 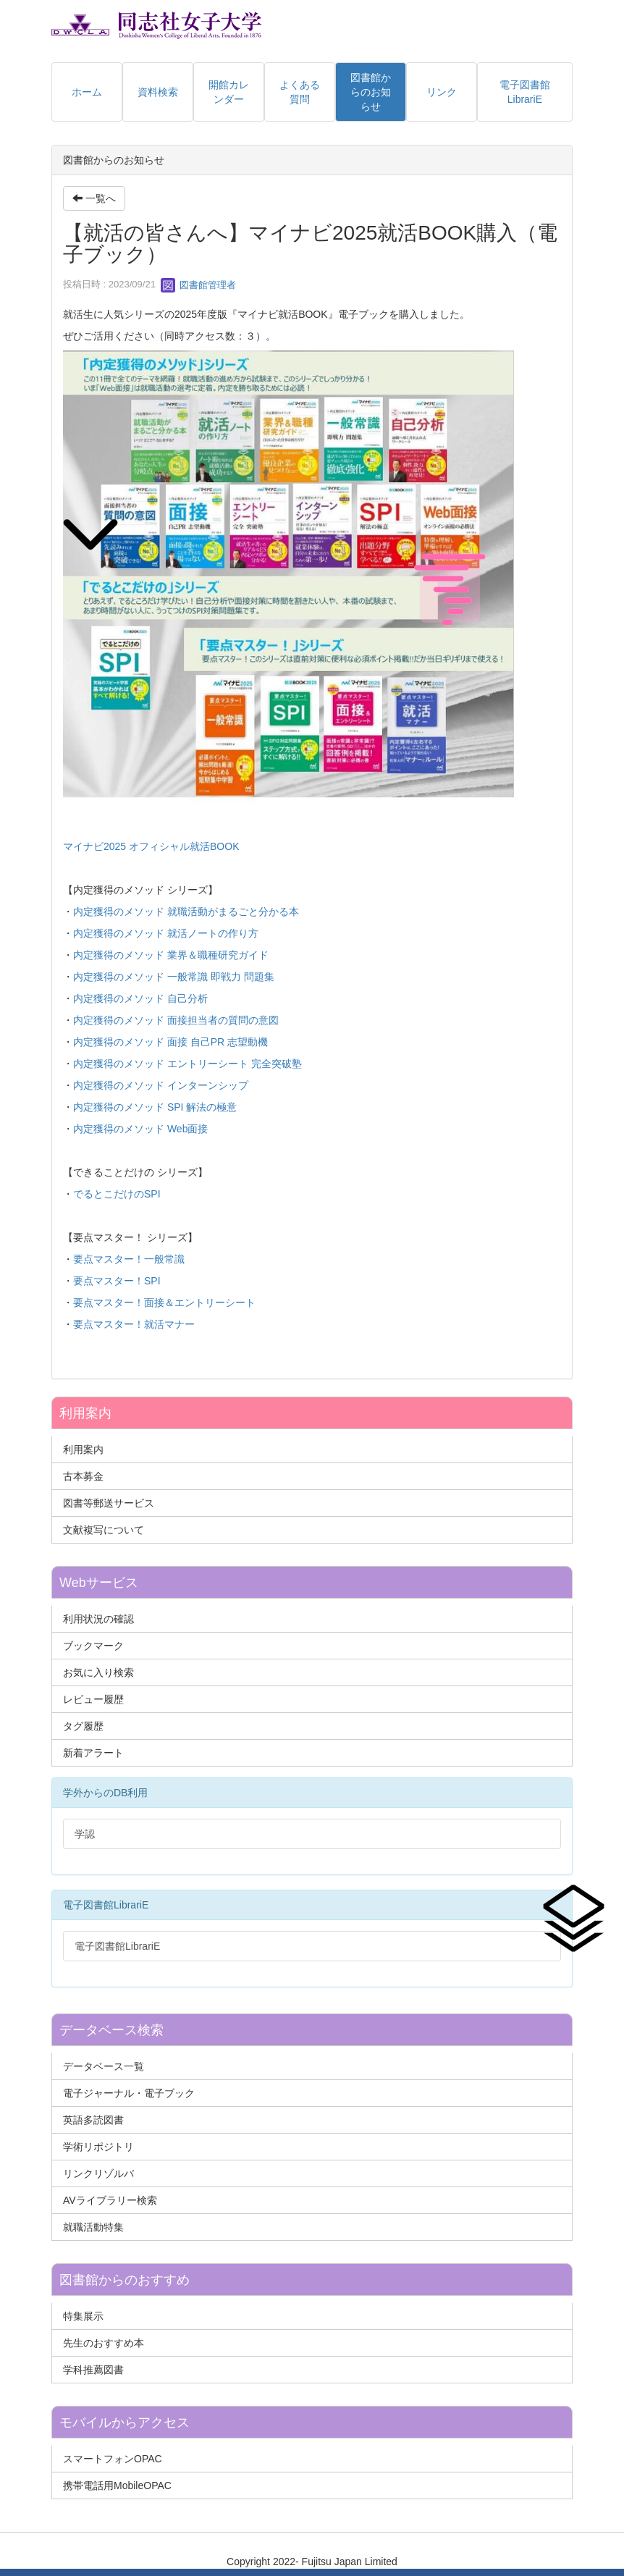 I want to click on indicates severe weather alert or tornado warning, so click(x=450, y=586).